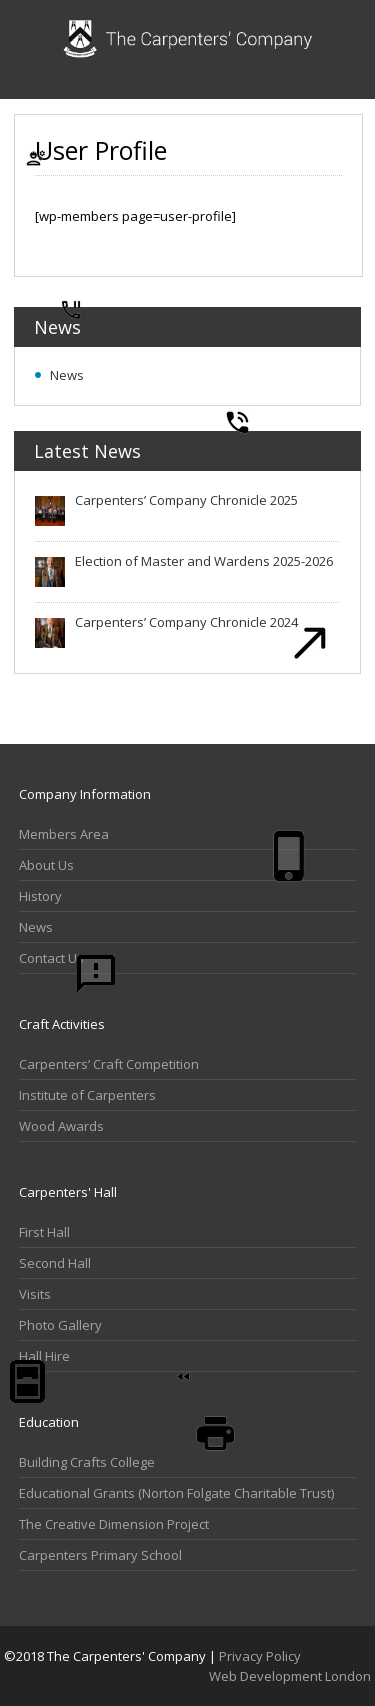 This screenshot has width=375, height=1706. What do you see at coordinates (71, 310) in the screenshot?
I see `call on hold` at bounding box center [71, 310].